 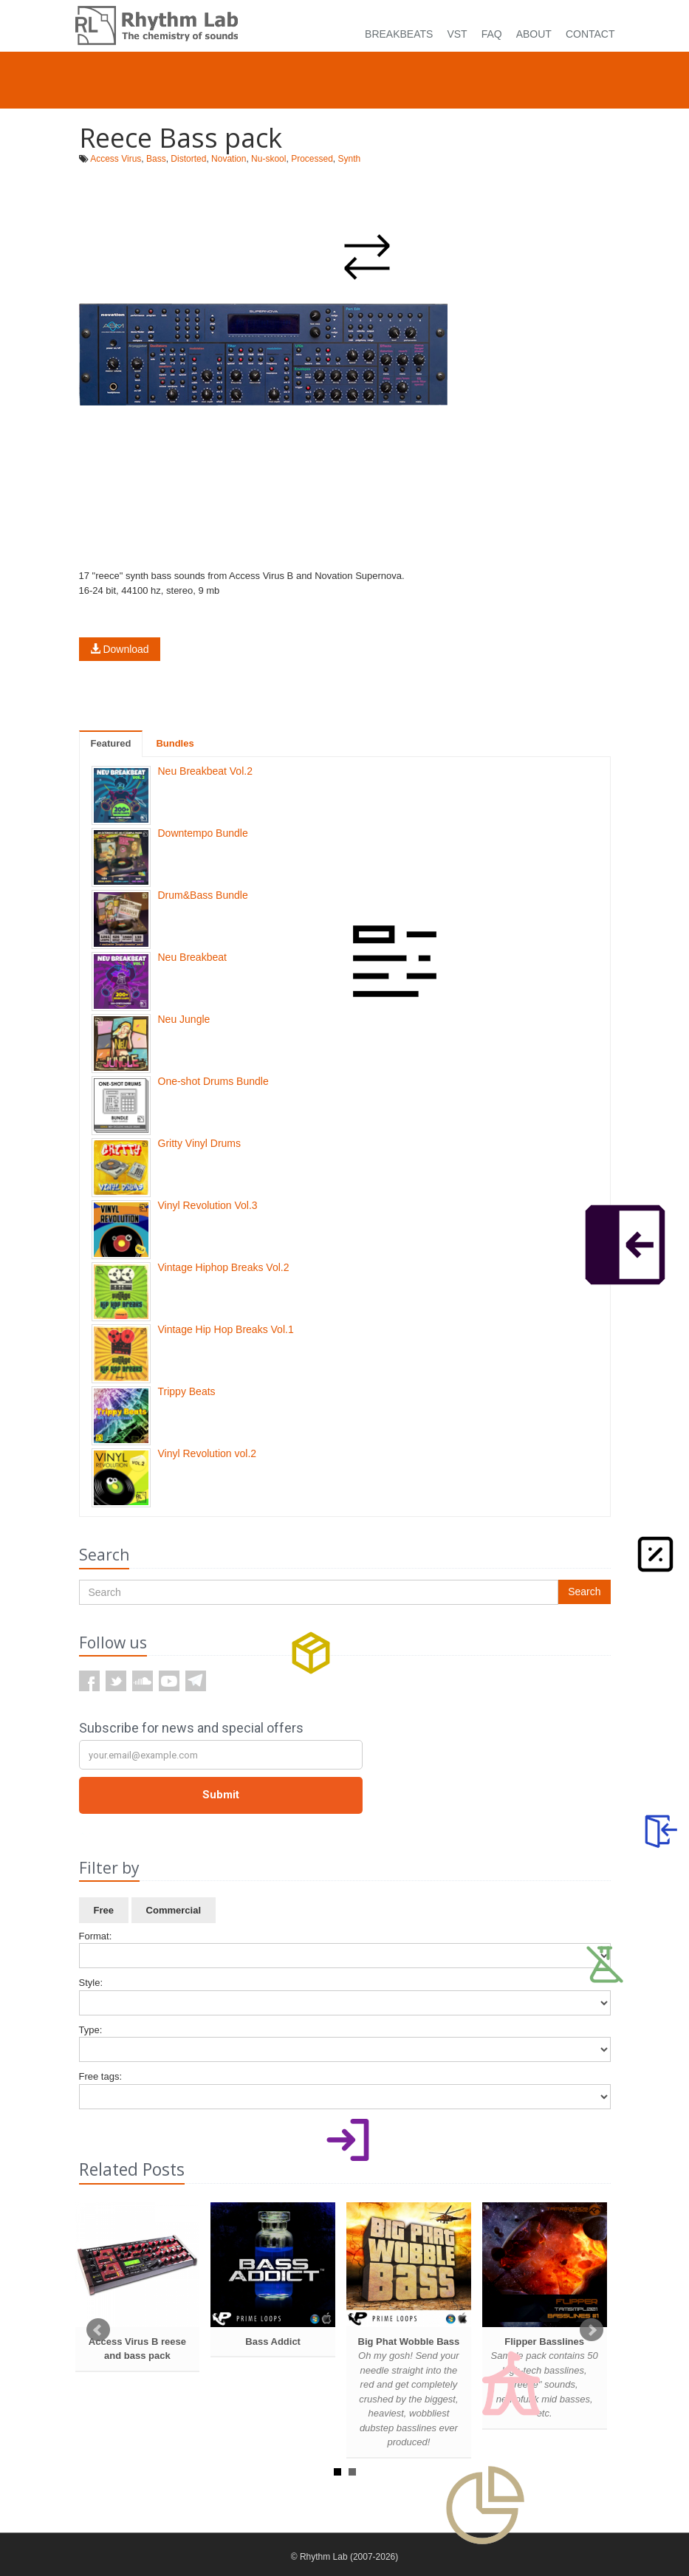 What do you see at coordinates (482, 2508) in the screenshot?
I see `view data breakdown or statistics` at bounding box center [482, 2508].